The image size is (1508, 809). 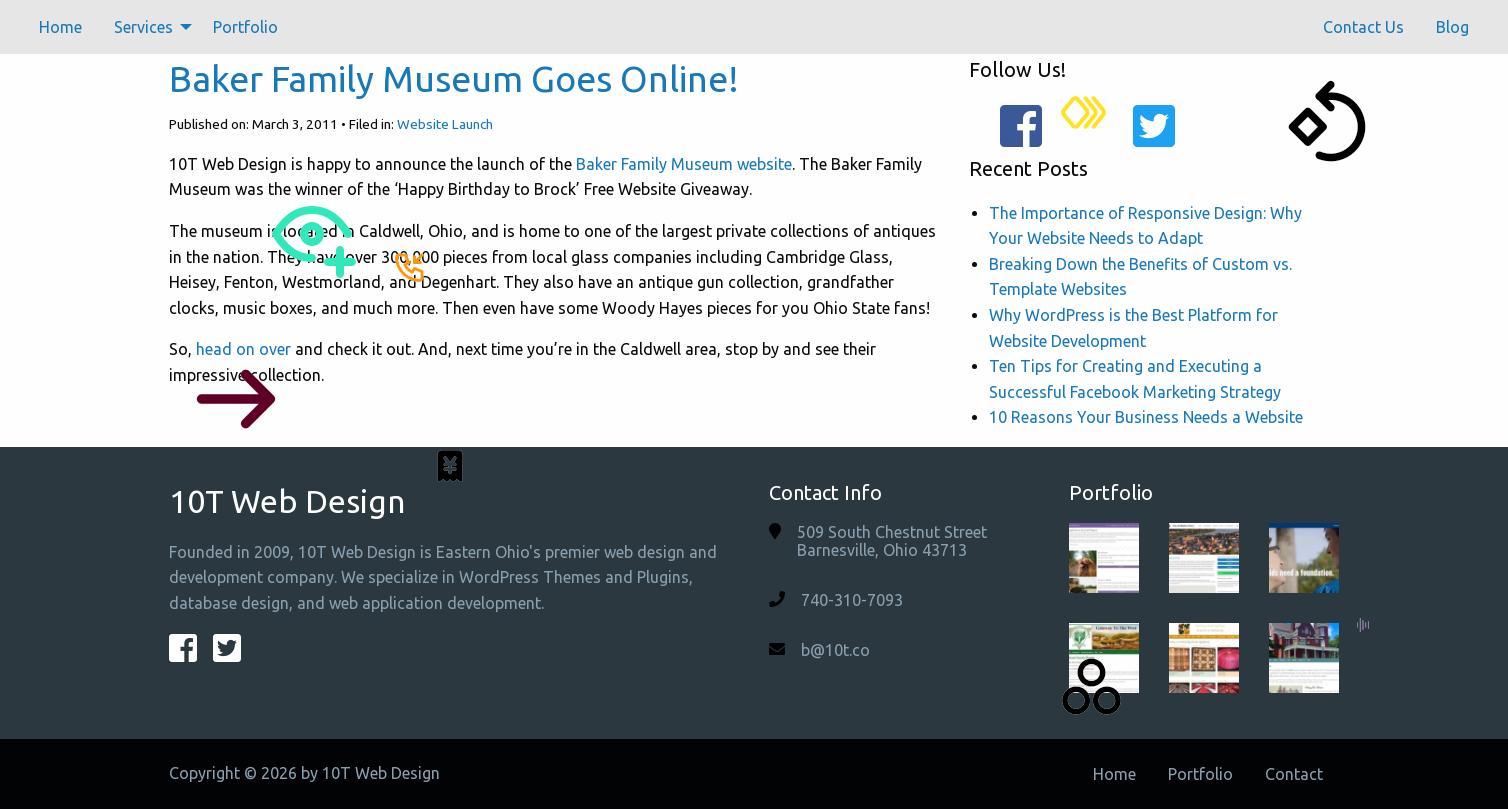 What do you see at coordinates (1363, 625) in the screenshot?
I see `audio or sound visualization` at bounding box center [1363, 625].